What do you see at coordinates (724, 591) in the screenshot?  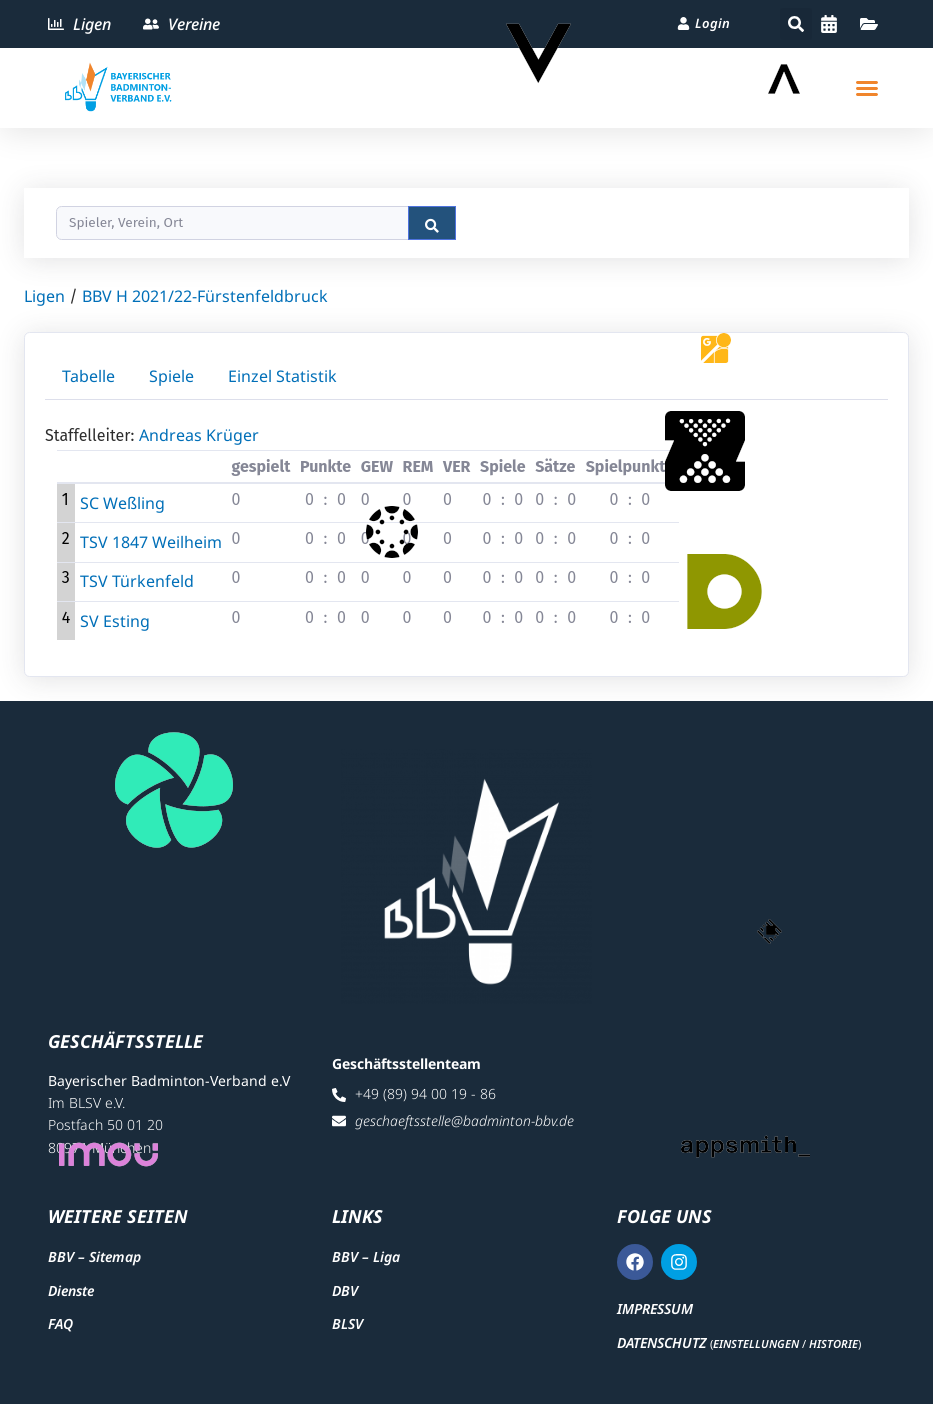 I see `DatoCMS logo` at bounding box center [724, 591].